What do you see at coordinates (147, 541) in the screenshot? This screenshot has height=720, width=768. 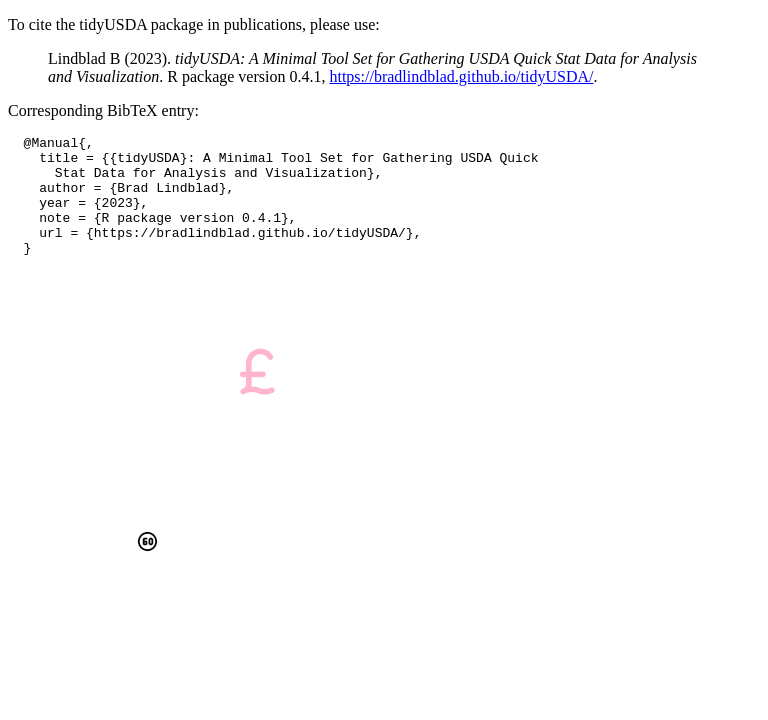 I see `set a 60-second timer` at bounding box center [147, 541].